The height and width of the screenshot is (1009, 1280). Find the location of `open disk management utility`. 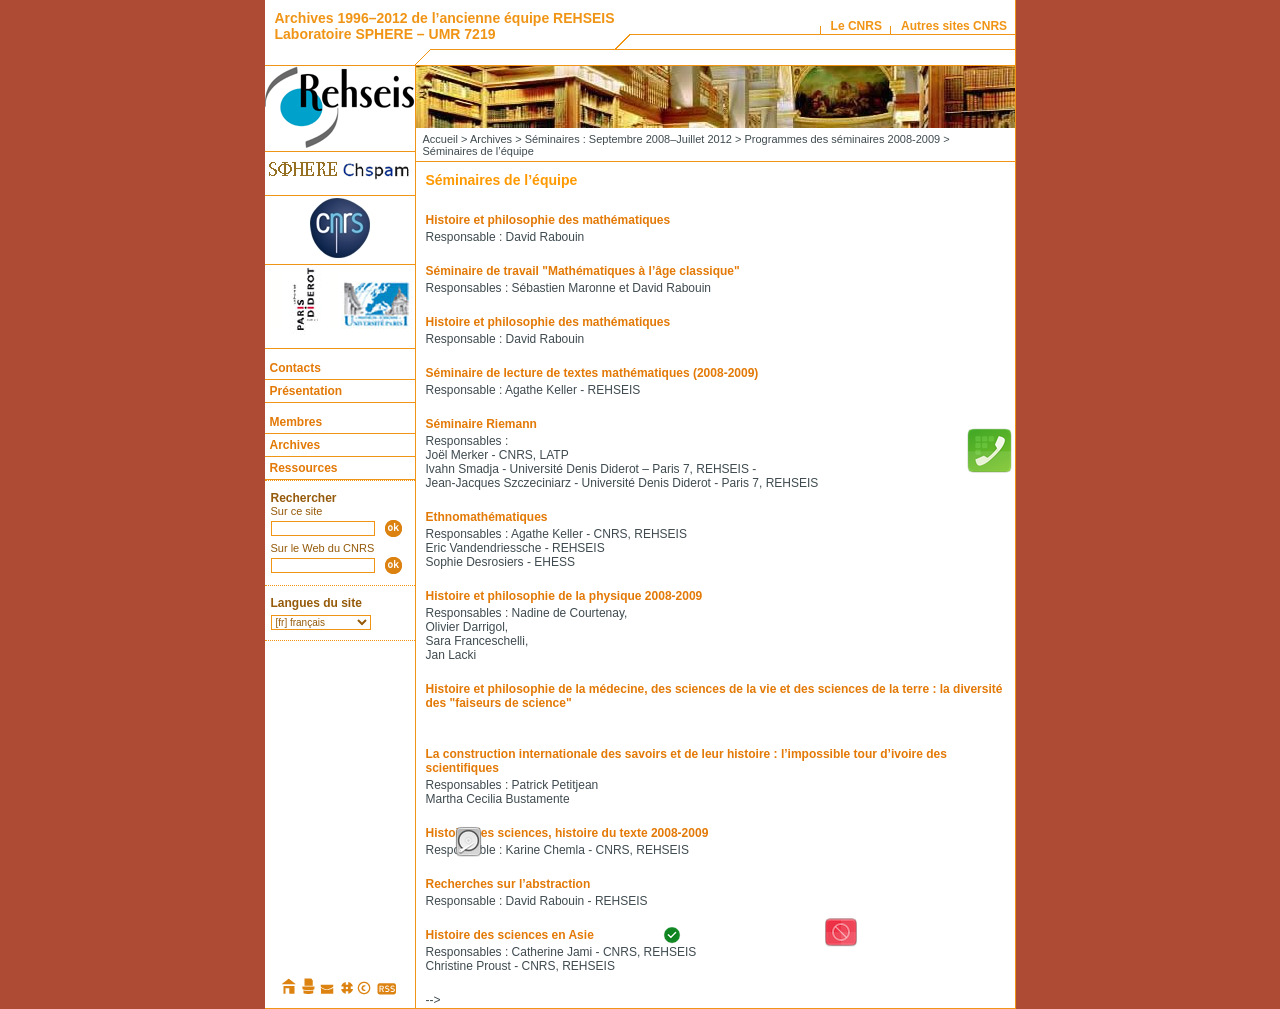

open disk management utility is located at coordinates (468, 841).